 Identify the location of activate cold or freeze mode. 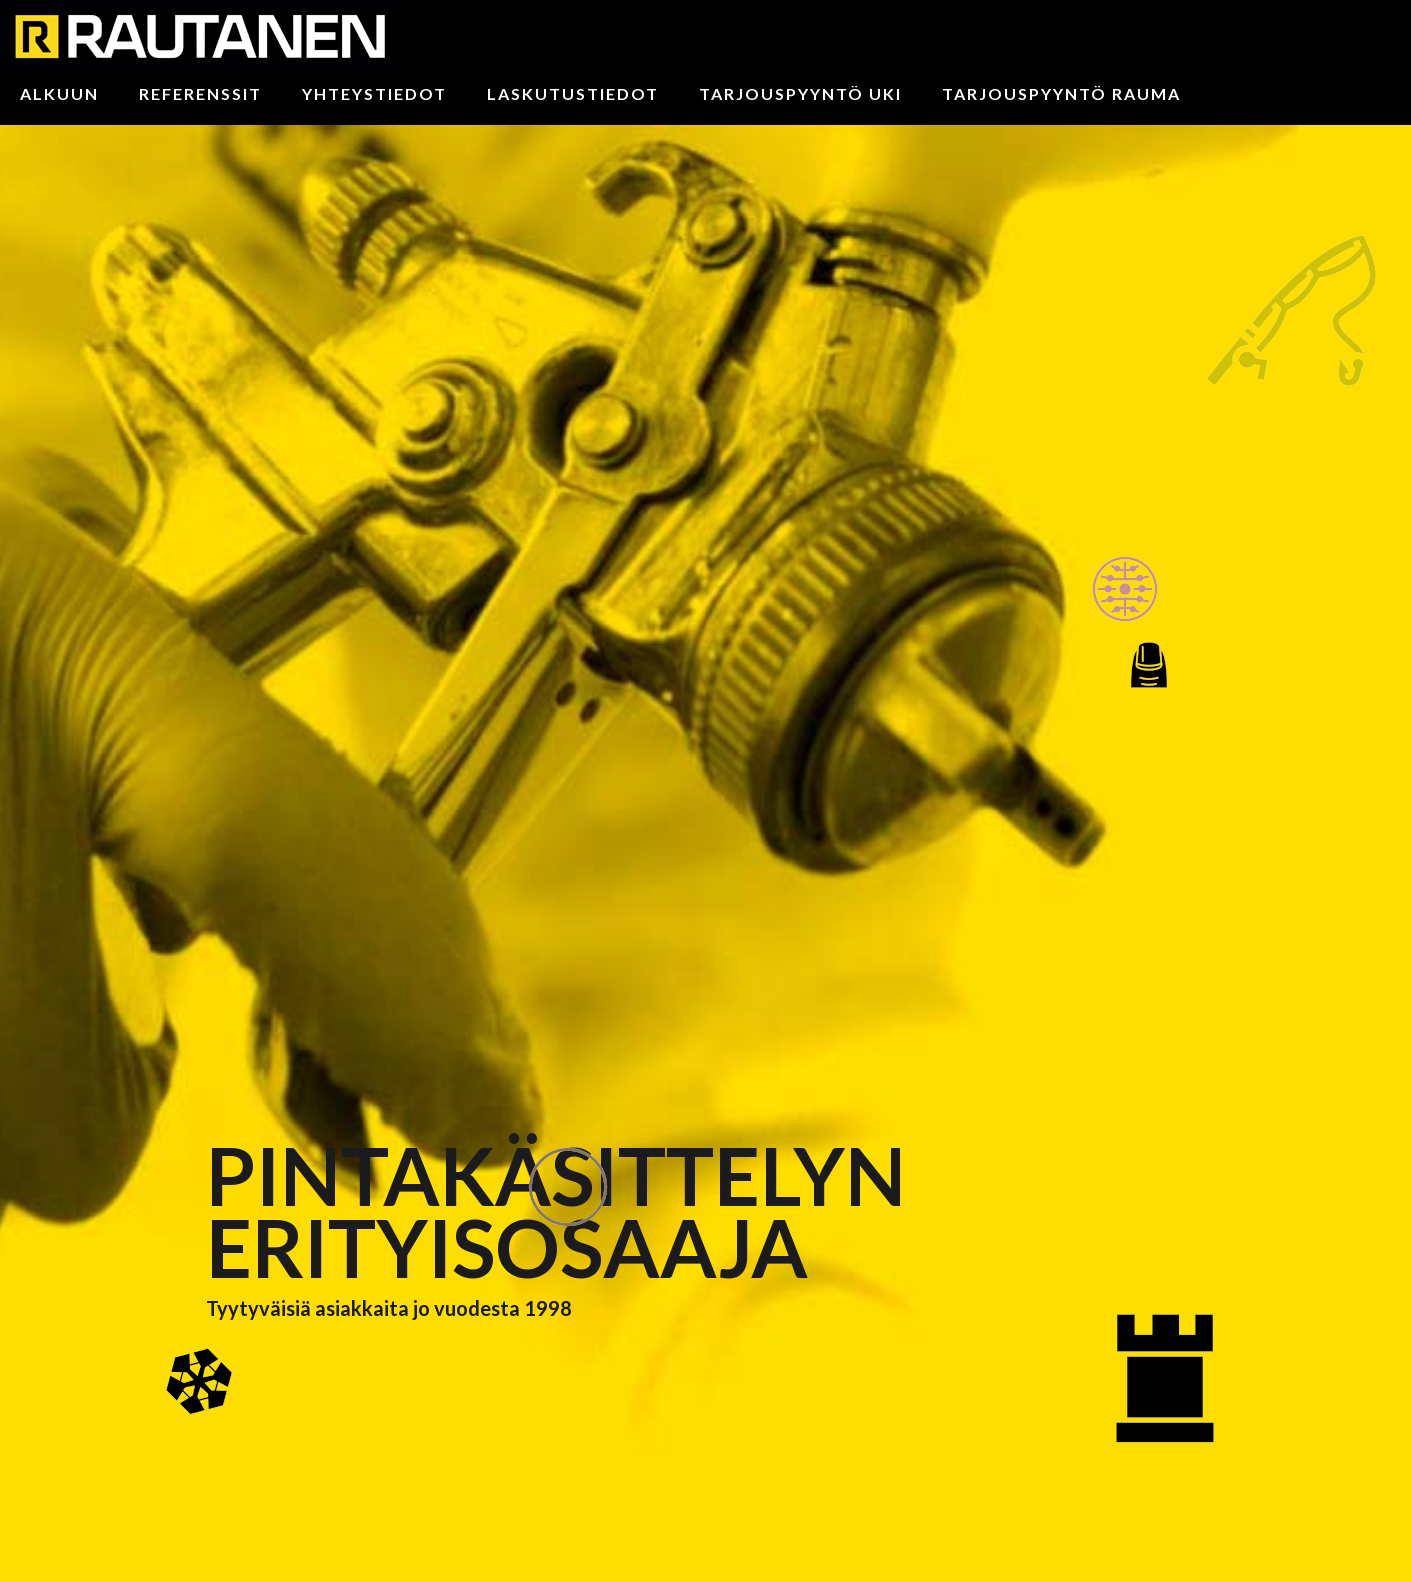
(199, 1381).